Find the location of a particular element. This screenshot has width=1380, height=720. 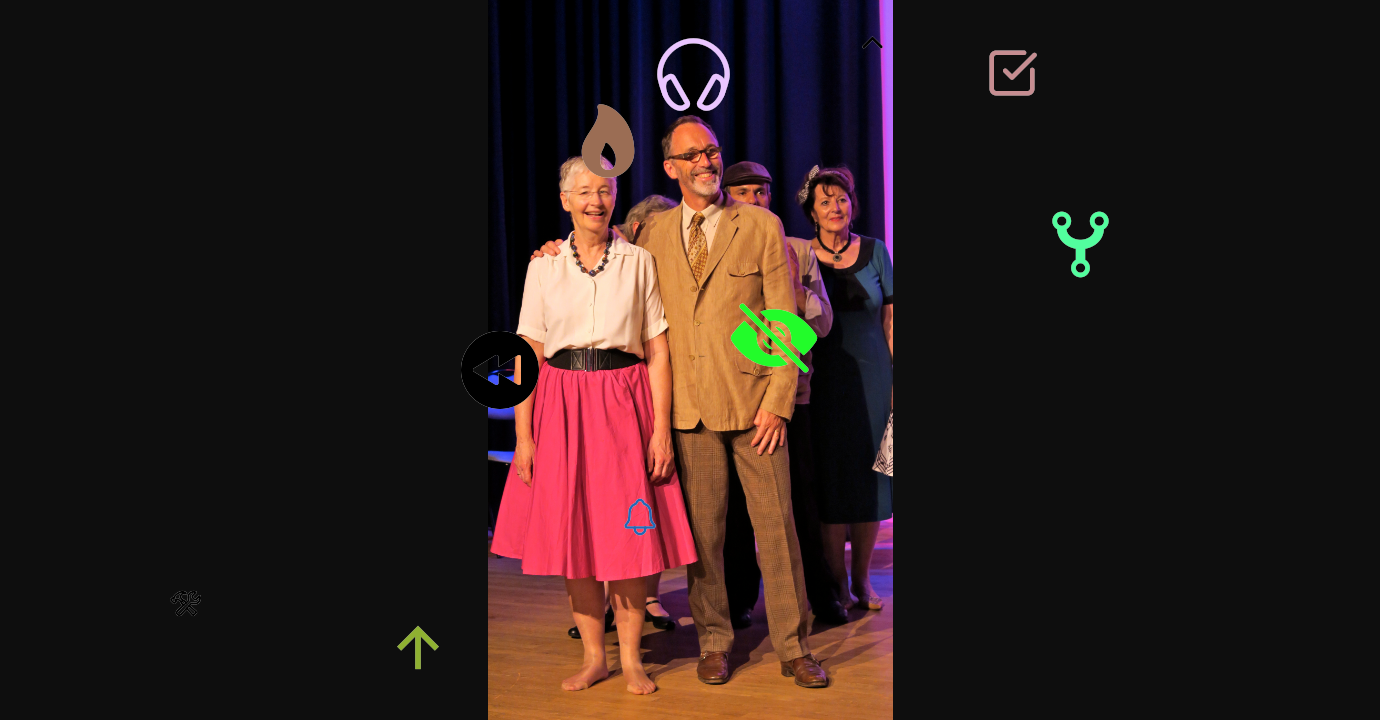

contact customer support is located at coordinates (693, 74).